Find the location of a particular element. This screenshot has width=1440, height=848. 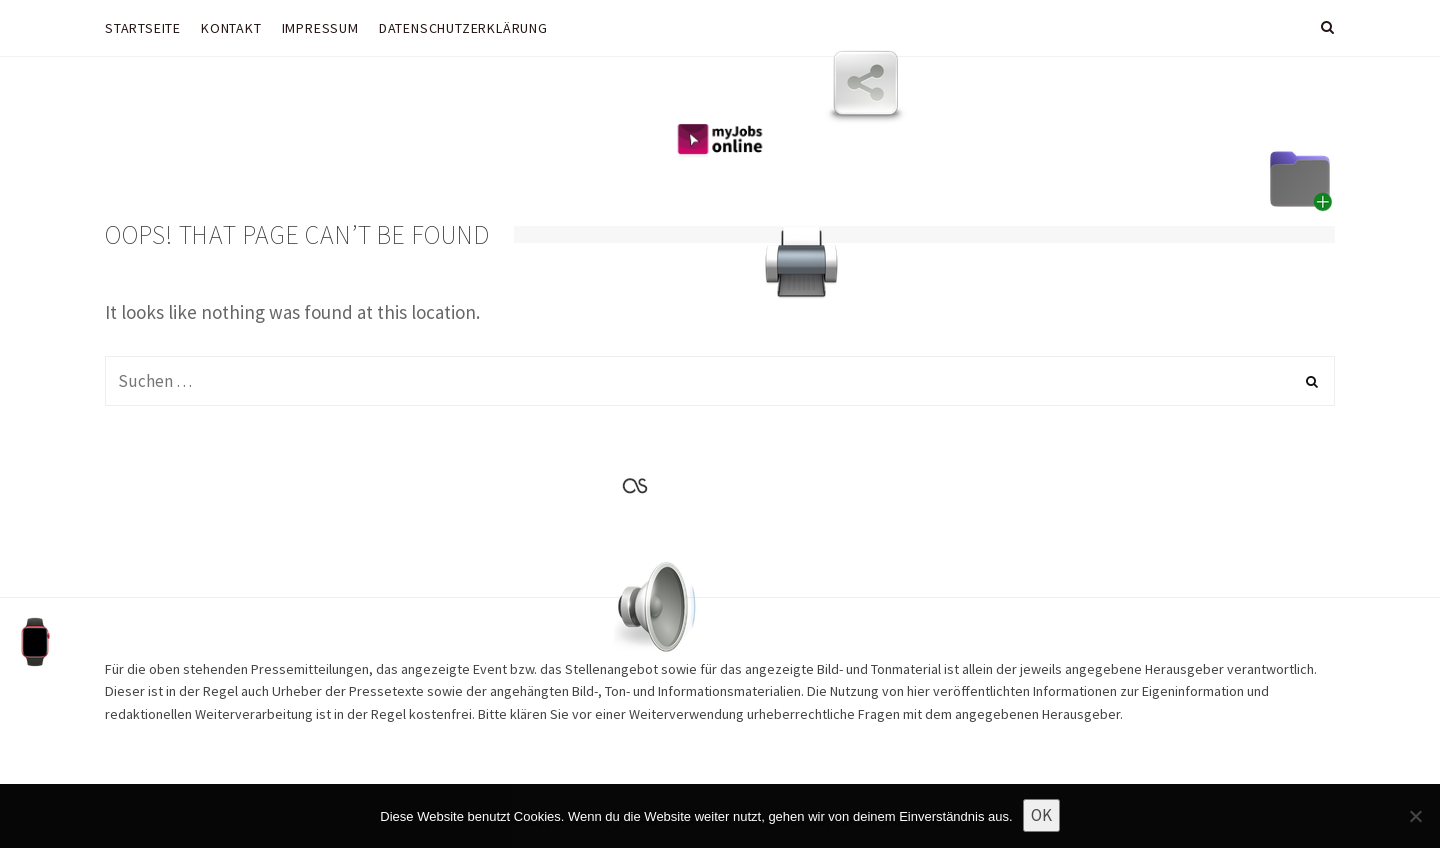

apple watch series 6 with red case is located at coordinates (35, 642).